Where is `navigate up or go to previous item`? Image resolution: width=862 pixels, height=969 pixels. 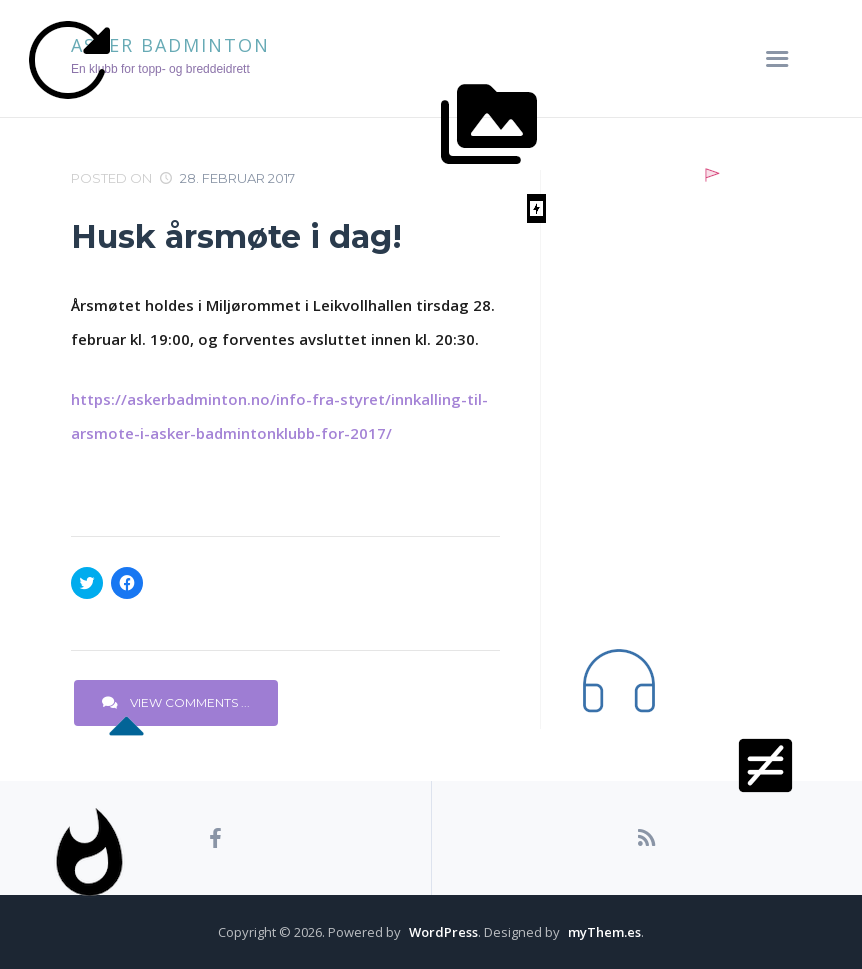
navigate up or go to previous item is located at coordinates (126, 735).